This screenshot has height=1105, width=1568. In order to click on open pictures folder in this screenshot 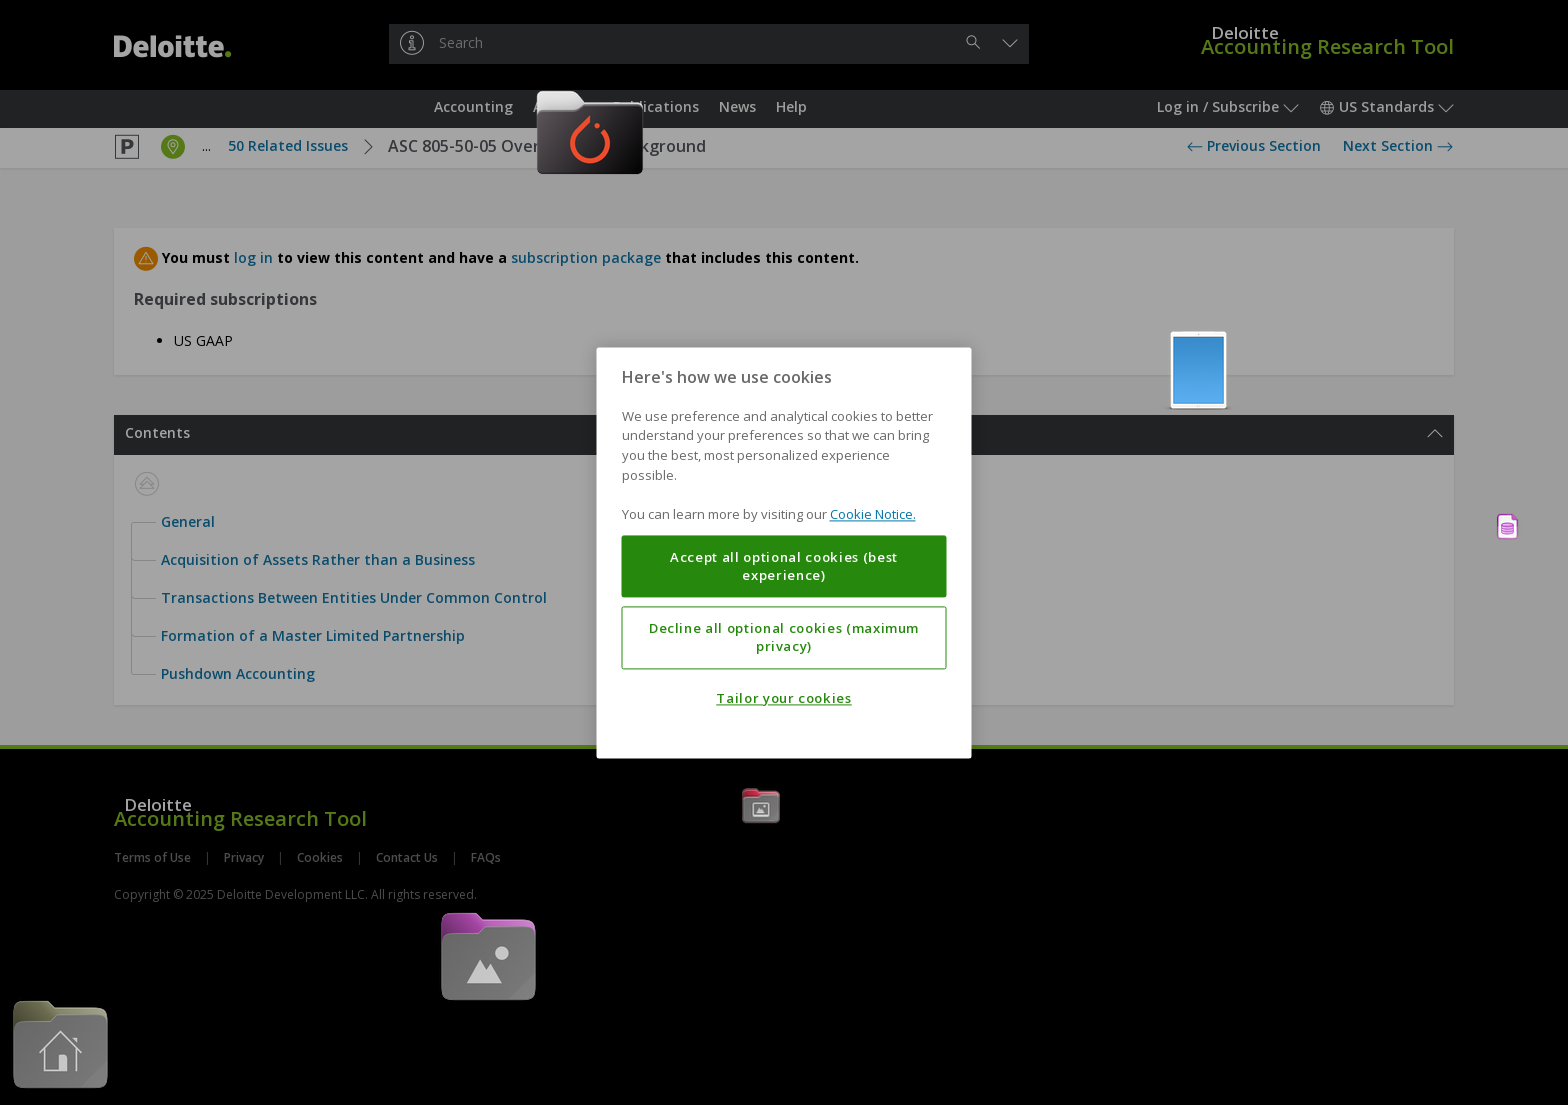, I will do `click(761, 805)`.